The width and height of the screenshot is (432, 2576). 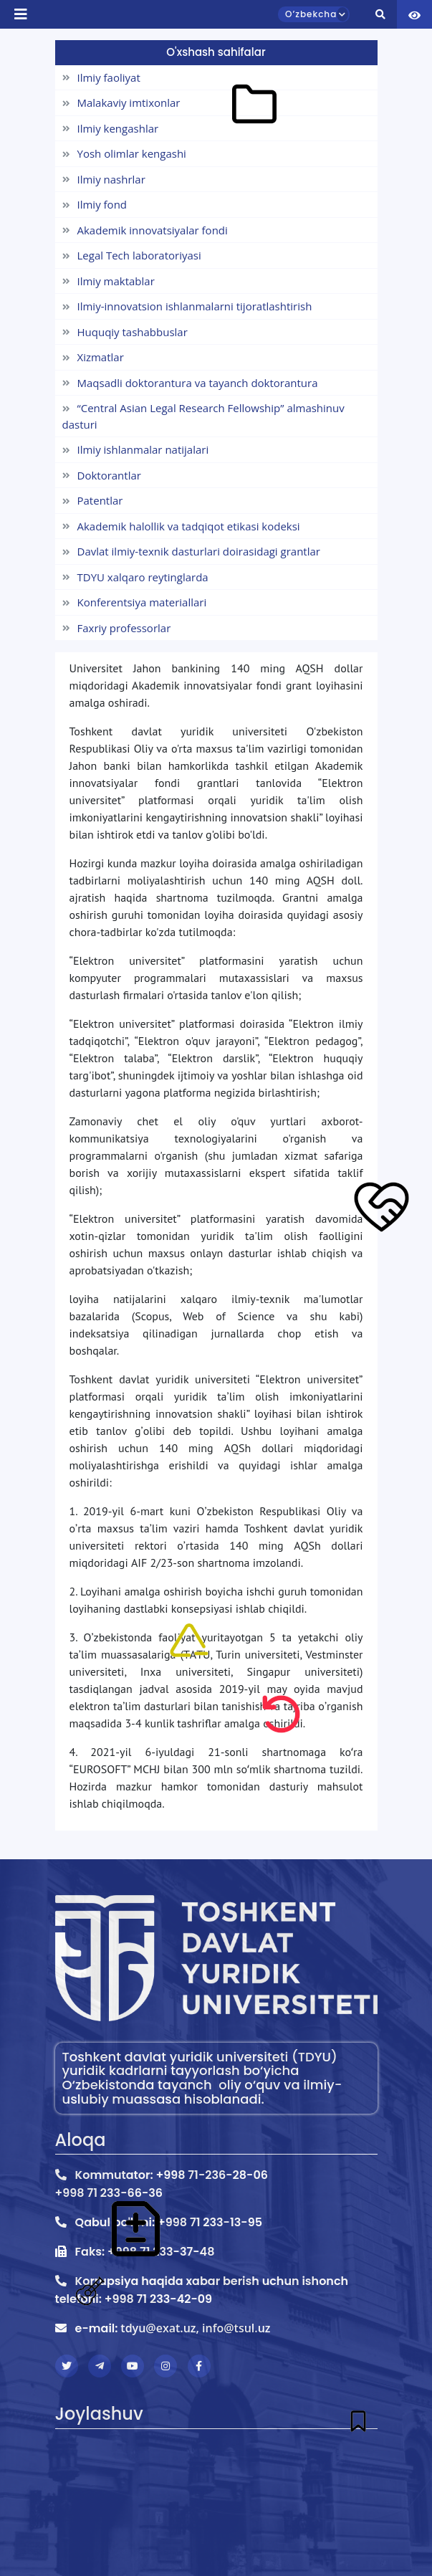 What do you see at coordinates (358, 2421) in the screenshot?
I see `save this item for later` at bounding box center [358, 2421].